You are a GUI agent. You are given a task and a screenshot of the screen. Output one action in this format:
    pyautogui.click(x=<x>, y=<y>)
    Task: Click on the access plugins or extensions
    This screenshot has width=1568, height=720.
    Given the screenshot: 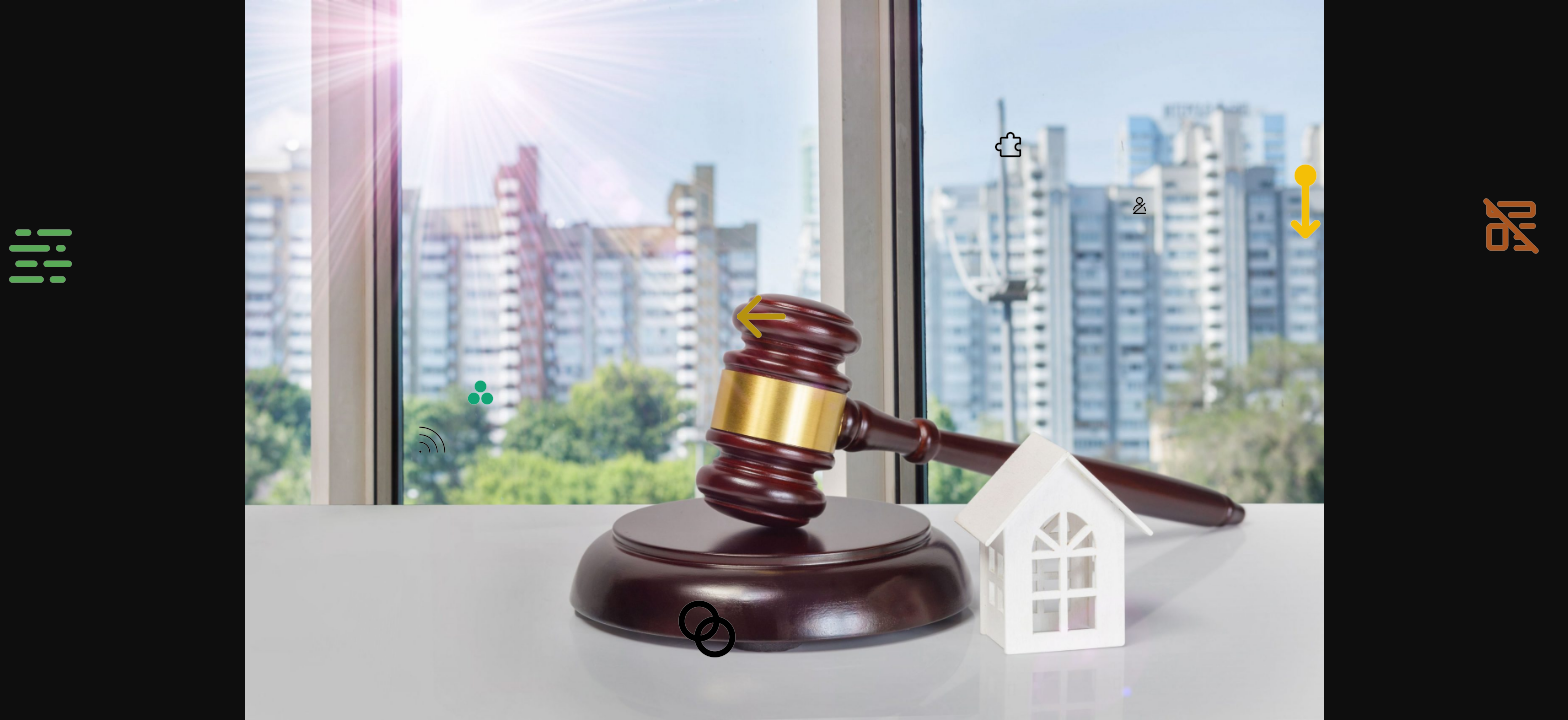 What is the action you would take?
    pyautogui.click(x=1009, y=145)
    